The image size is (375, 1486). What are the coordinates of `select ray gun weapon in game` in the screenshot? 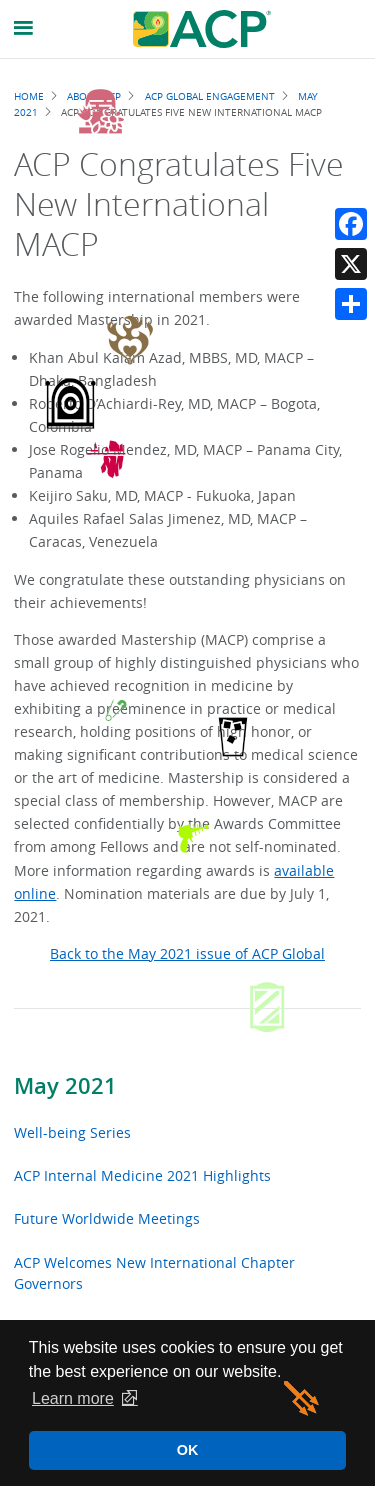 It's located at (193, 837).